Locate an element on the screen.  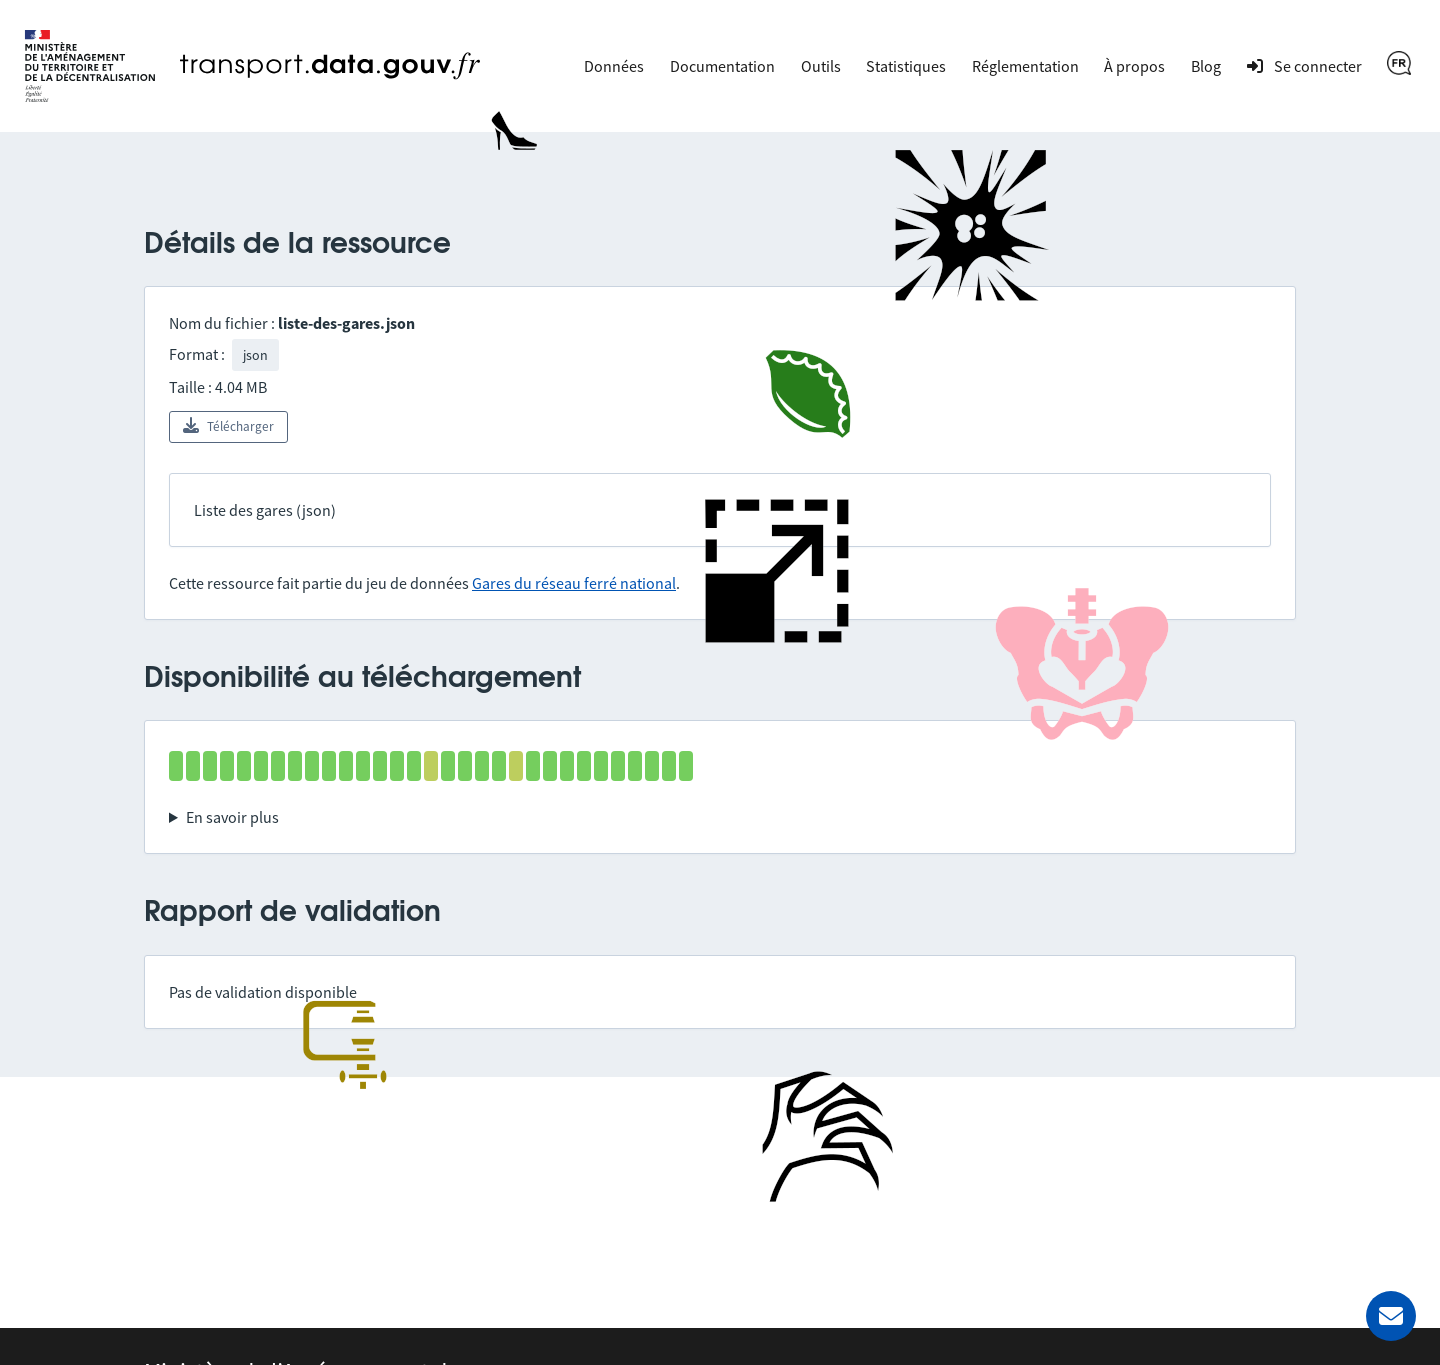
activate shadow grasp ability is located at coordinates (827, 1136).